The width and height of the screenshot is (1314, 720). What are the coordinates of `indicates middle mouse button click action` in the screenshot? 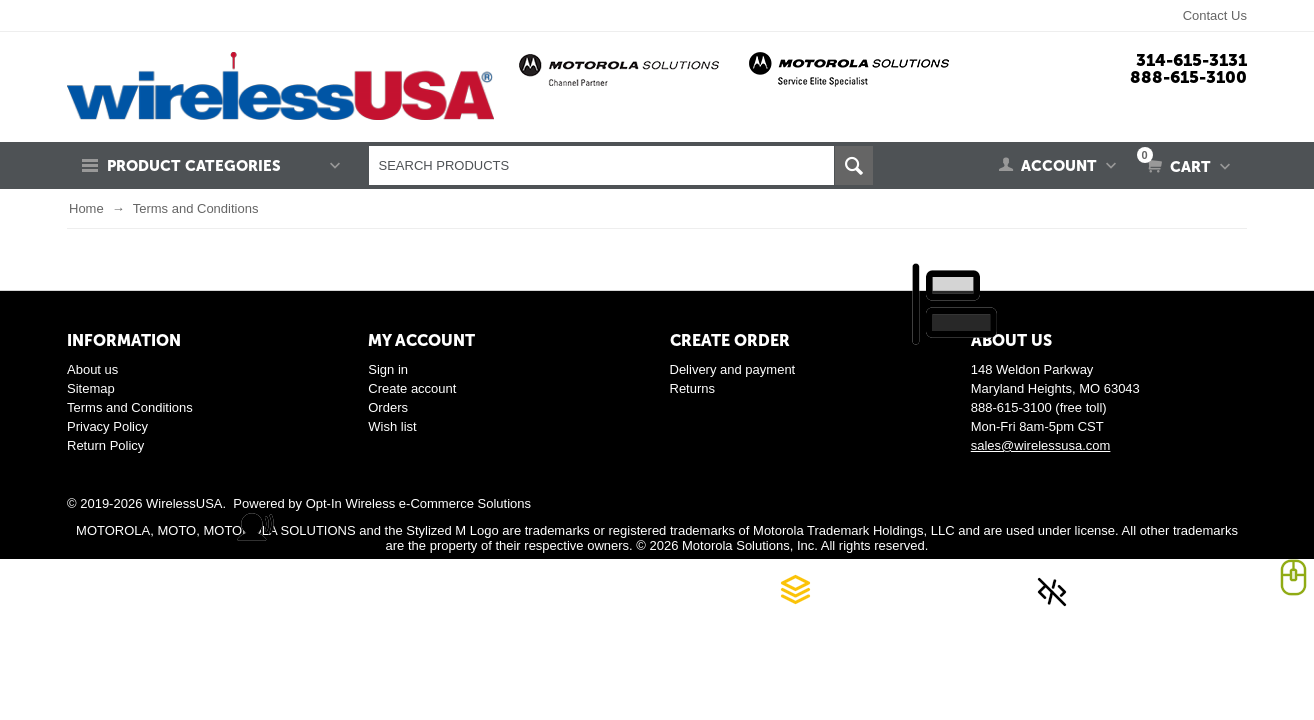 It's located at (1293, 577).